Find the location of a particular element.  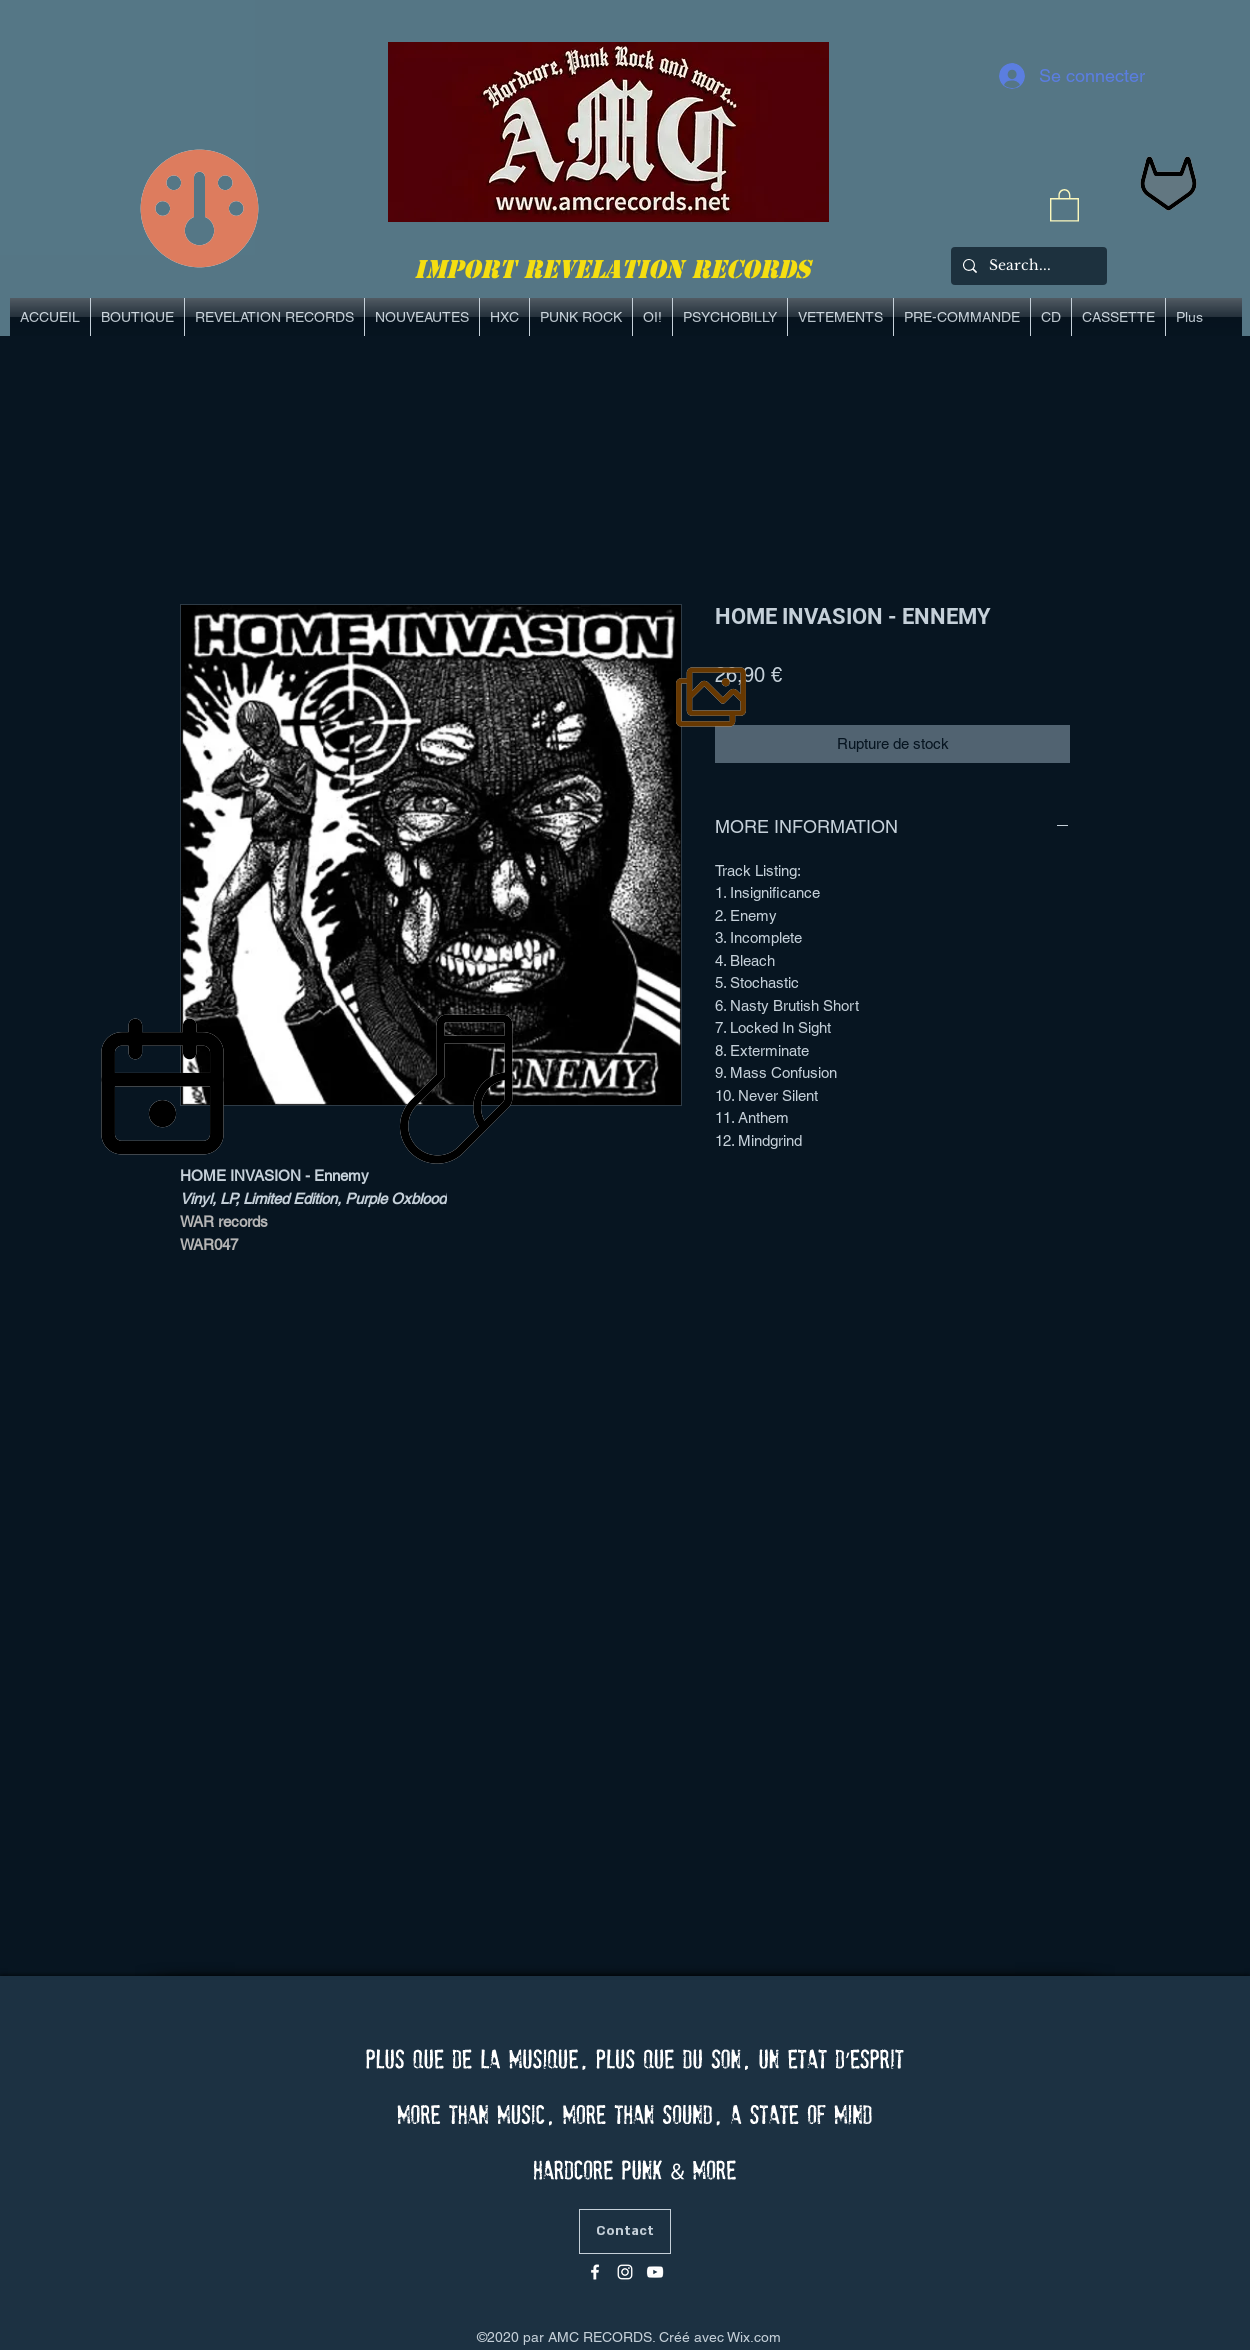

open gitlab repository is located at coordinates (1168, 182).